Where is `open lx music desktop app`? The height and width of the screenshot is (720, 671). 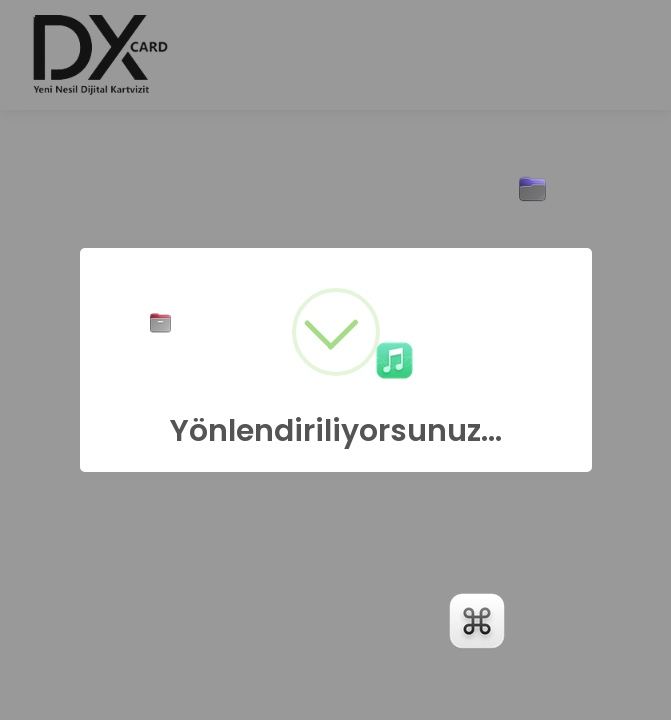 open lx music desktop app is located at coordinates (394, 360).